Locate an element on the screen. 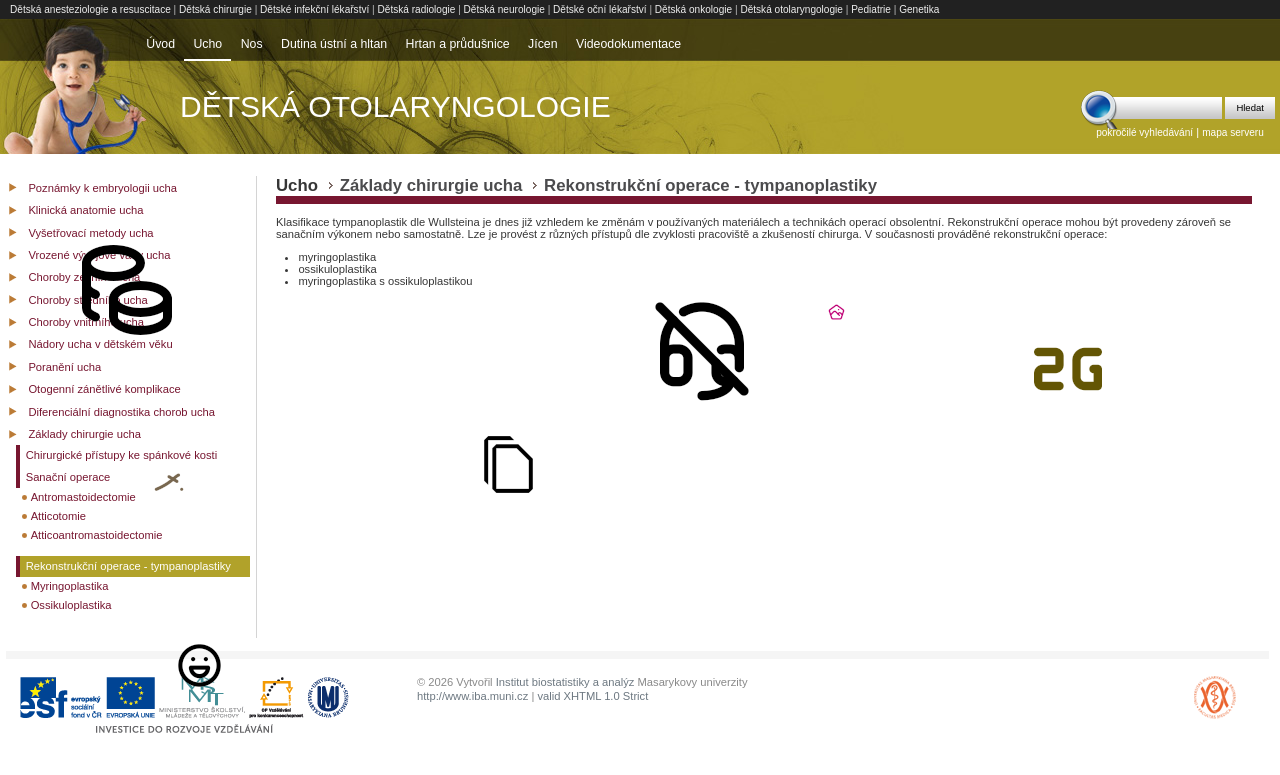 The height and width of the screenshot is (775, 1280). indicates maldivian rufiyaa currency is located at coordinates (169, 483).